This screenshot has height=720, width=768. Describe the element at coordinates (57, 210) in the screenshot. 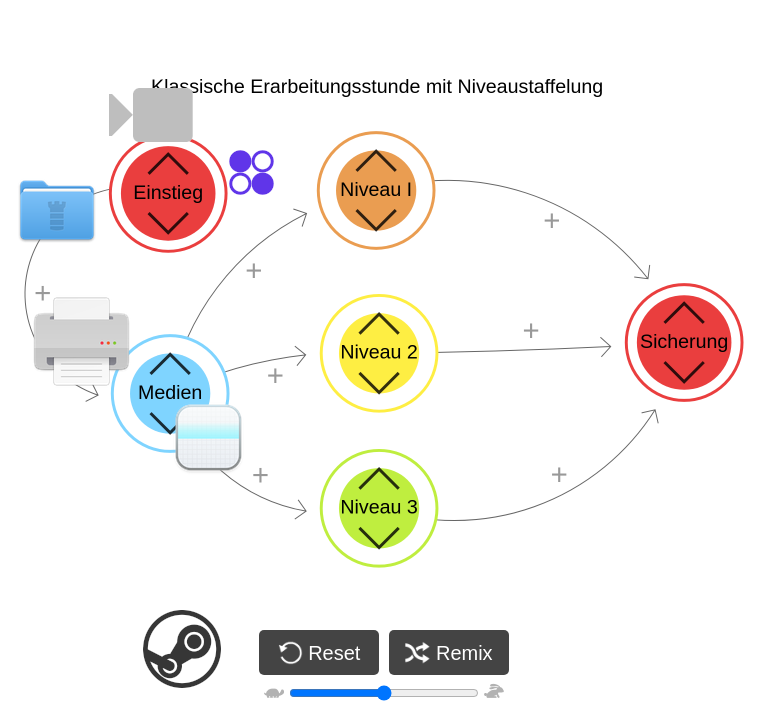

I see `open Intego security software folder` at that location.